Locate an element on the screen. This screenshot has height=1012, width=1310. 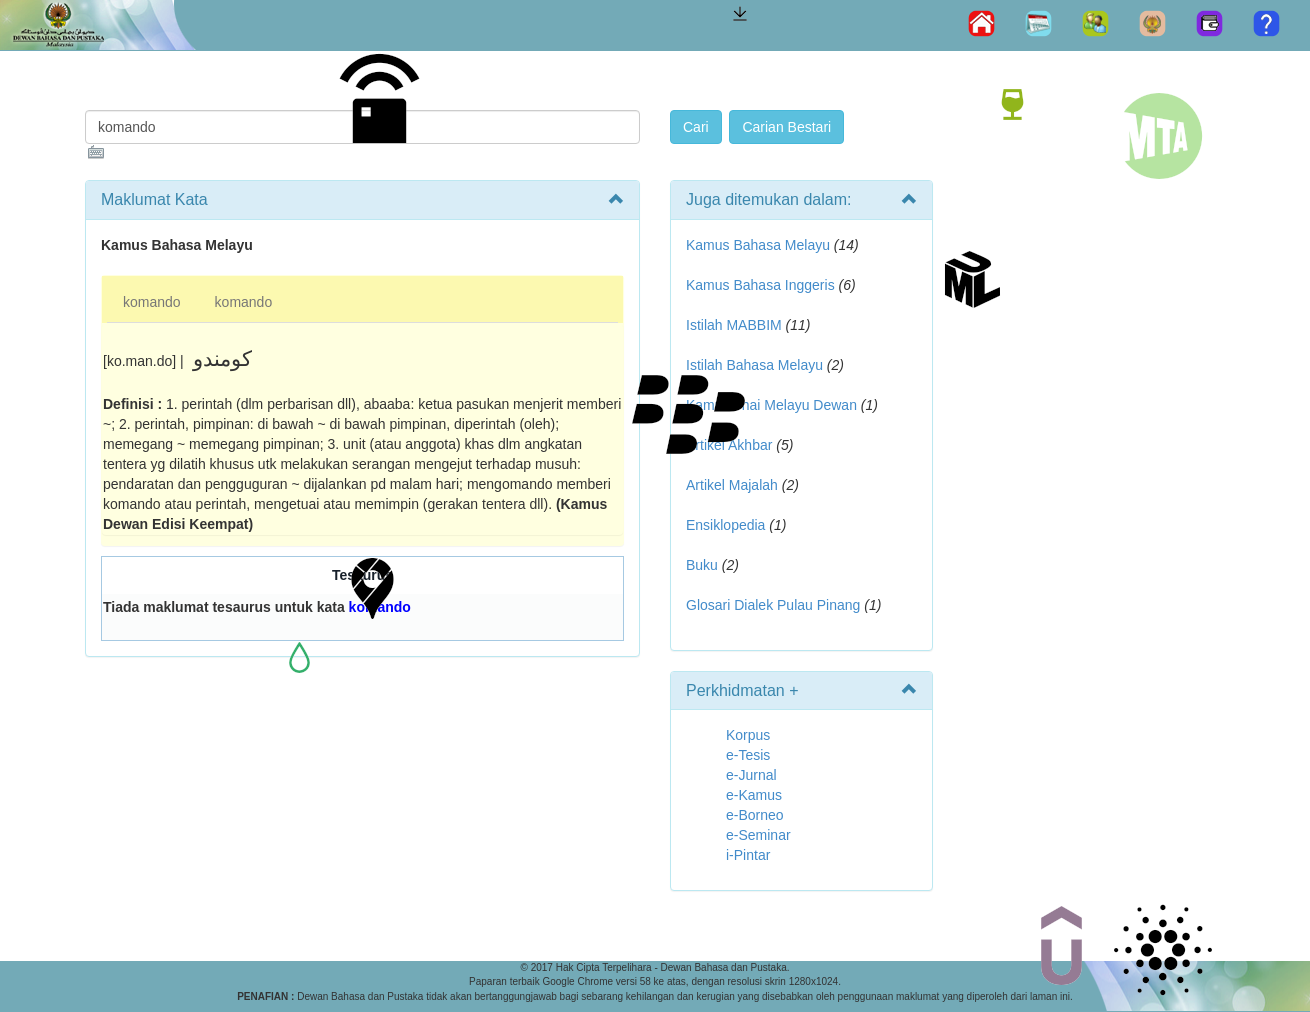
cardano cryptocurrency logo is located at coordinates (1163, 950).